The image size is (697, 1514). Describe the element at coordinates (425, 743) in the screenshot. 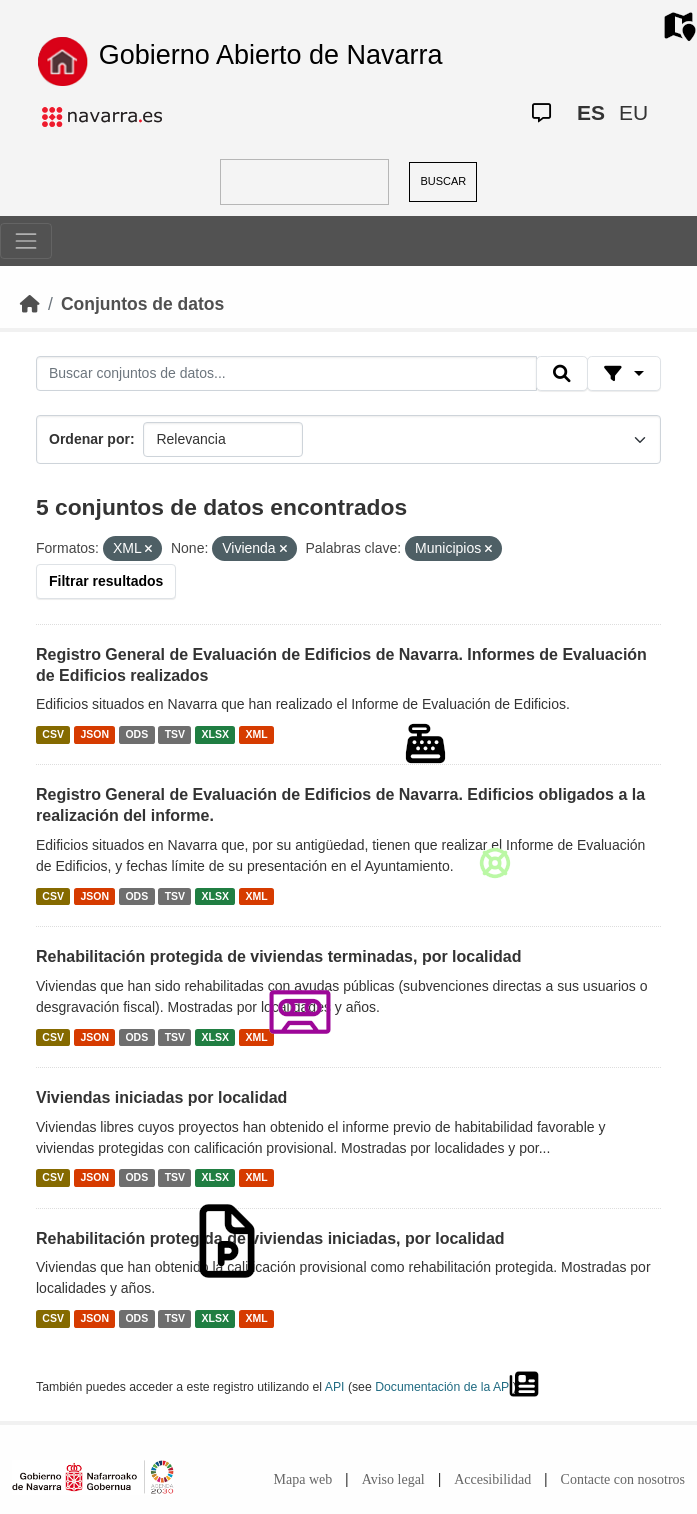

I see `access point of sale system` at that location.